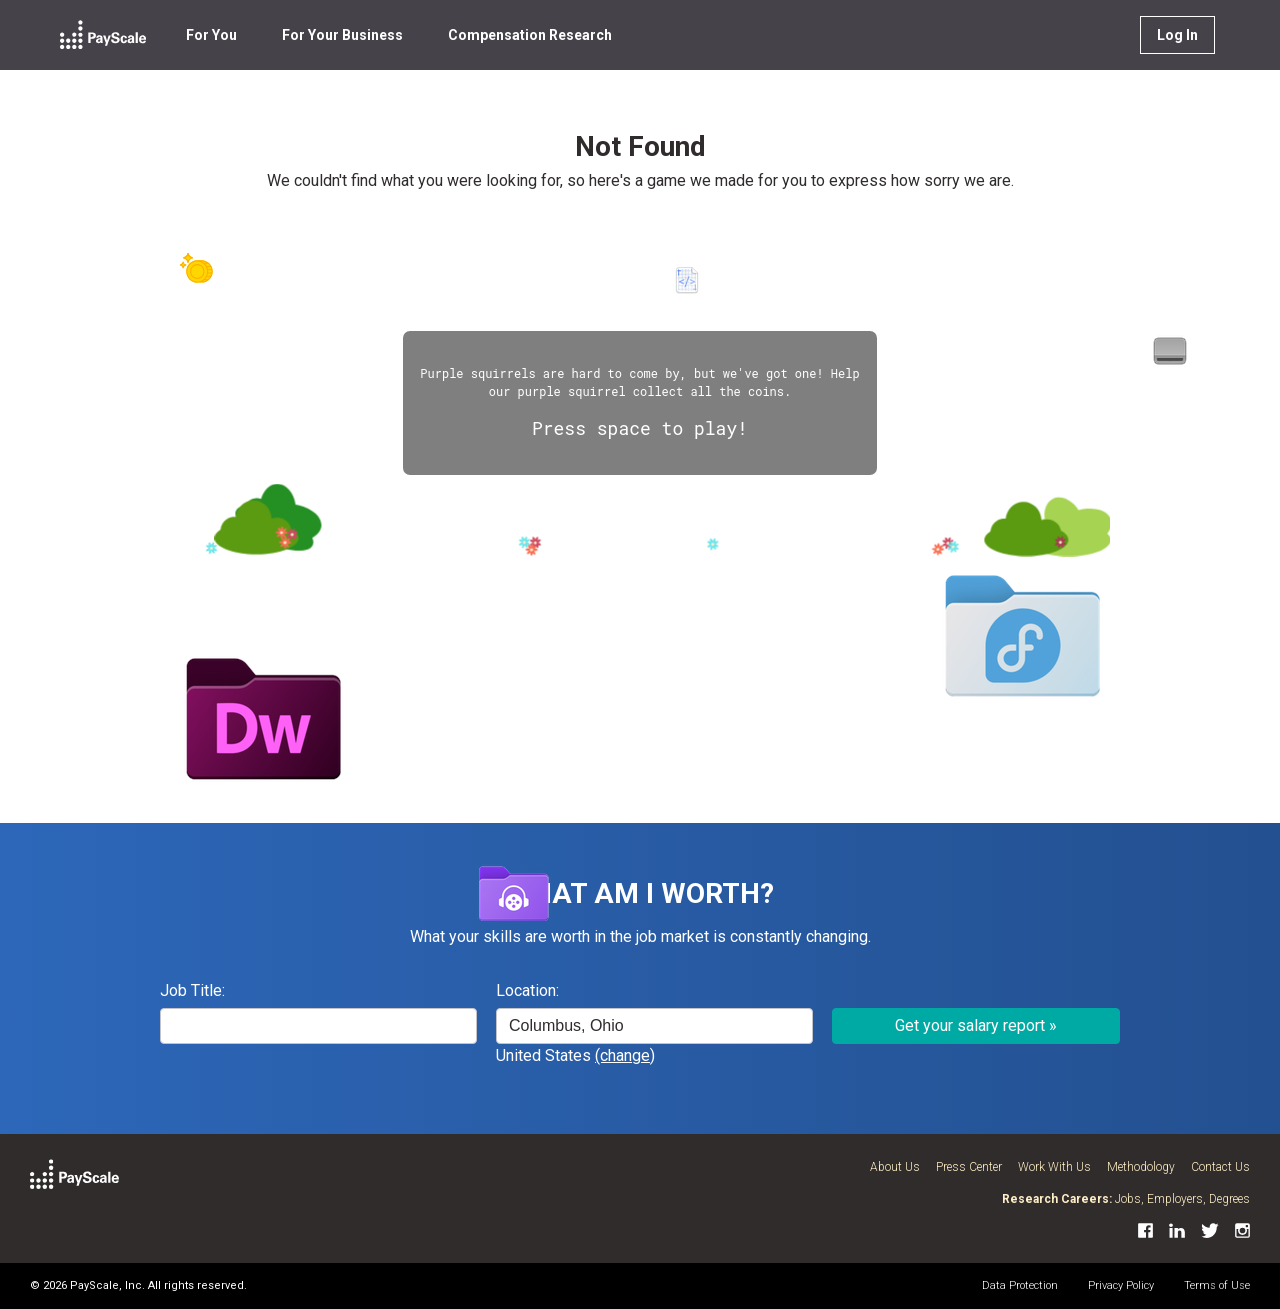  Describe the element at coordinates (687, 280) in the screenshot. I see `an html template file` at that location.